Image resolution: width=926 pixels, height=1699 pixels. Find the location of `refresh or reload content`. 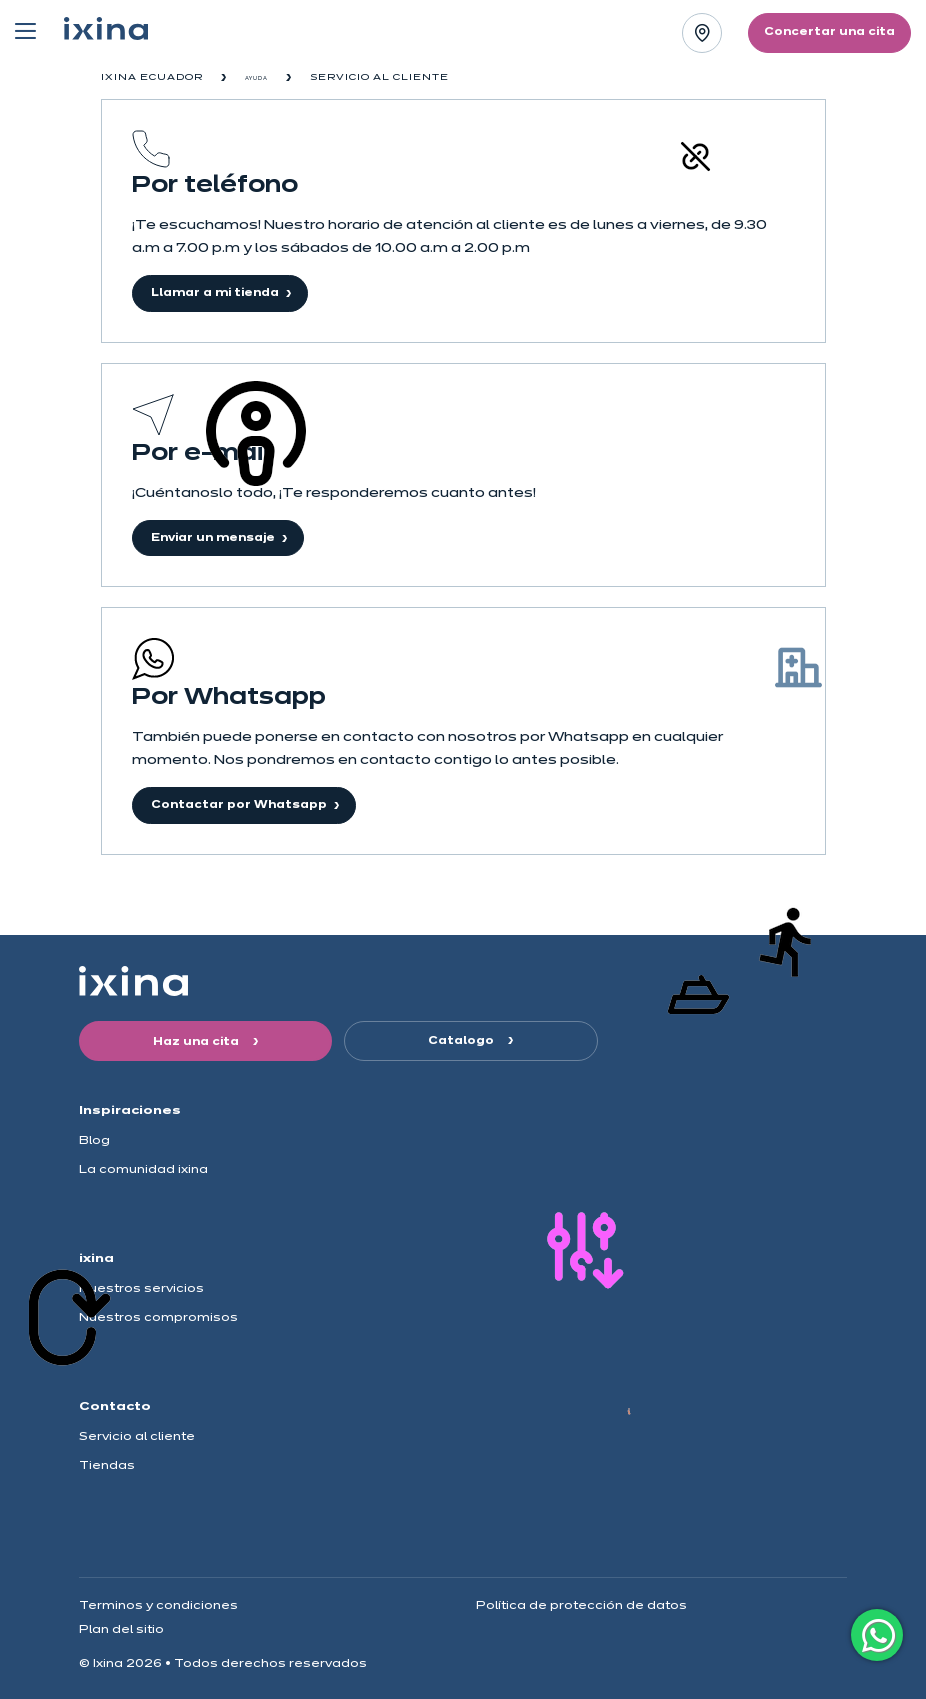

refresh or reload content is located at coordinates (62, 1317).